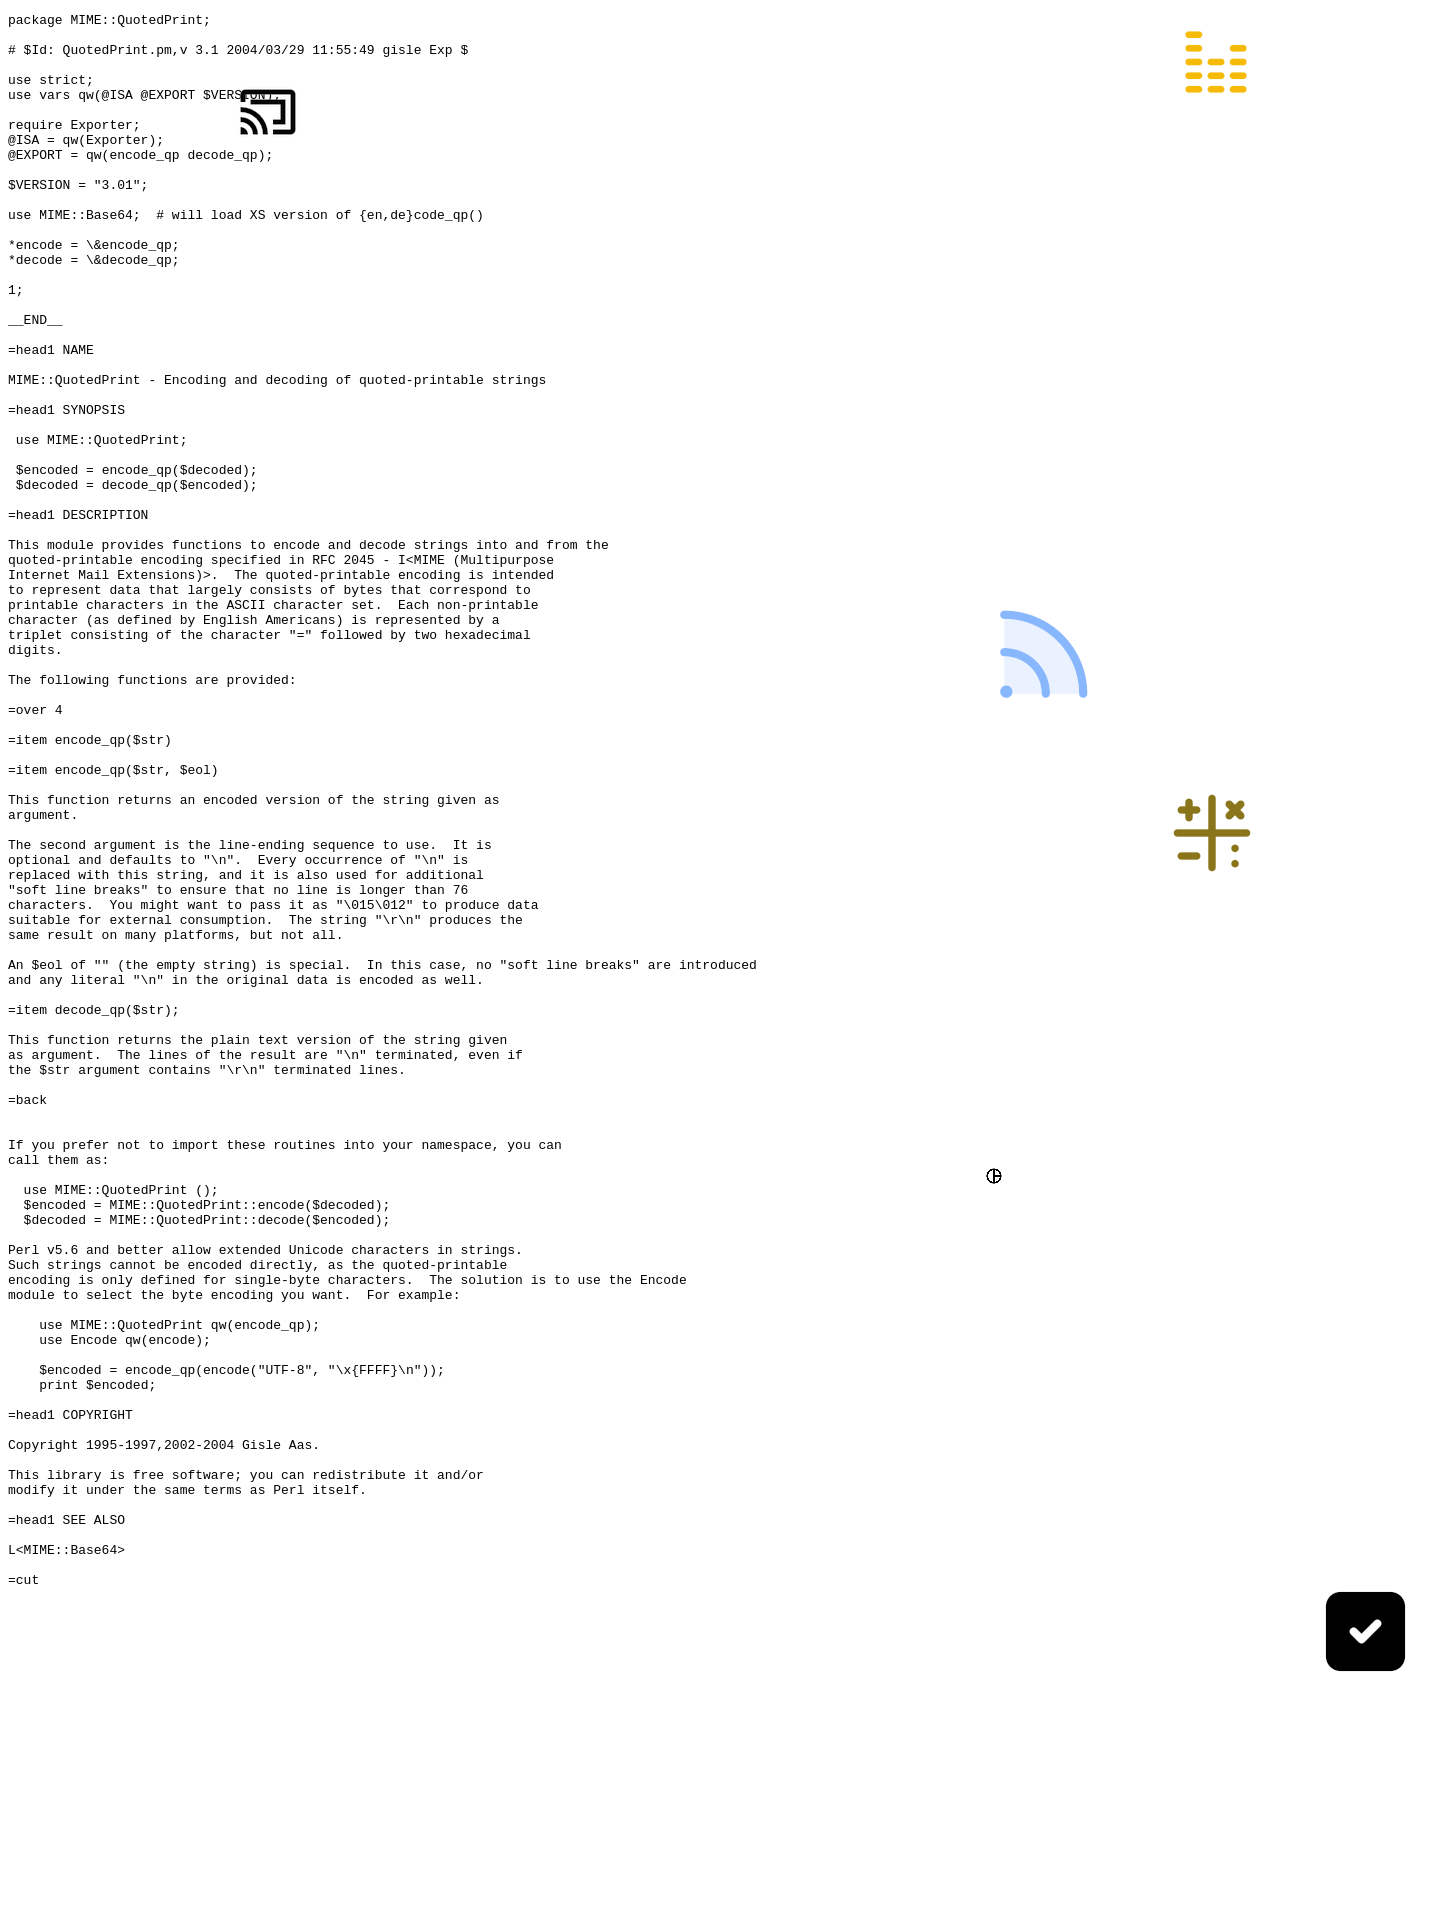  I want to click on mark task as complete, so click(1365, 1631).